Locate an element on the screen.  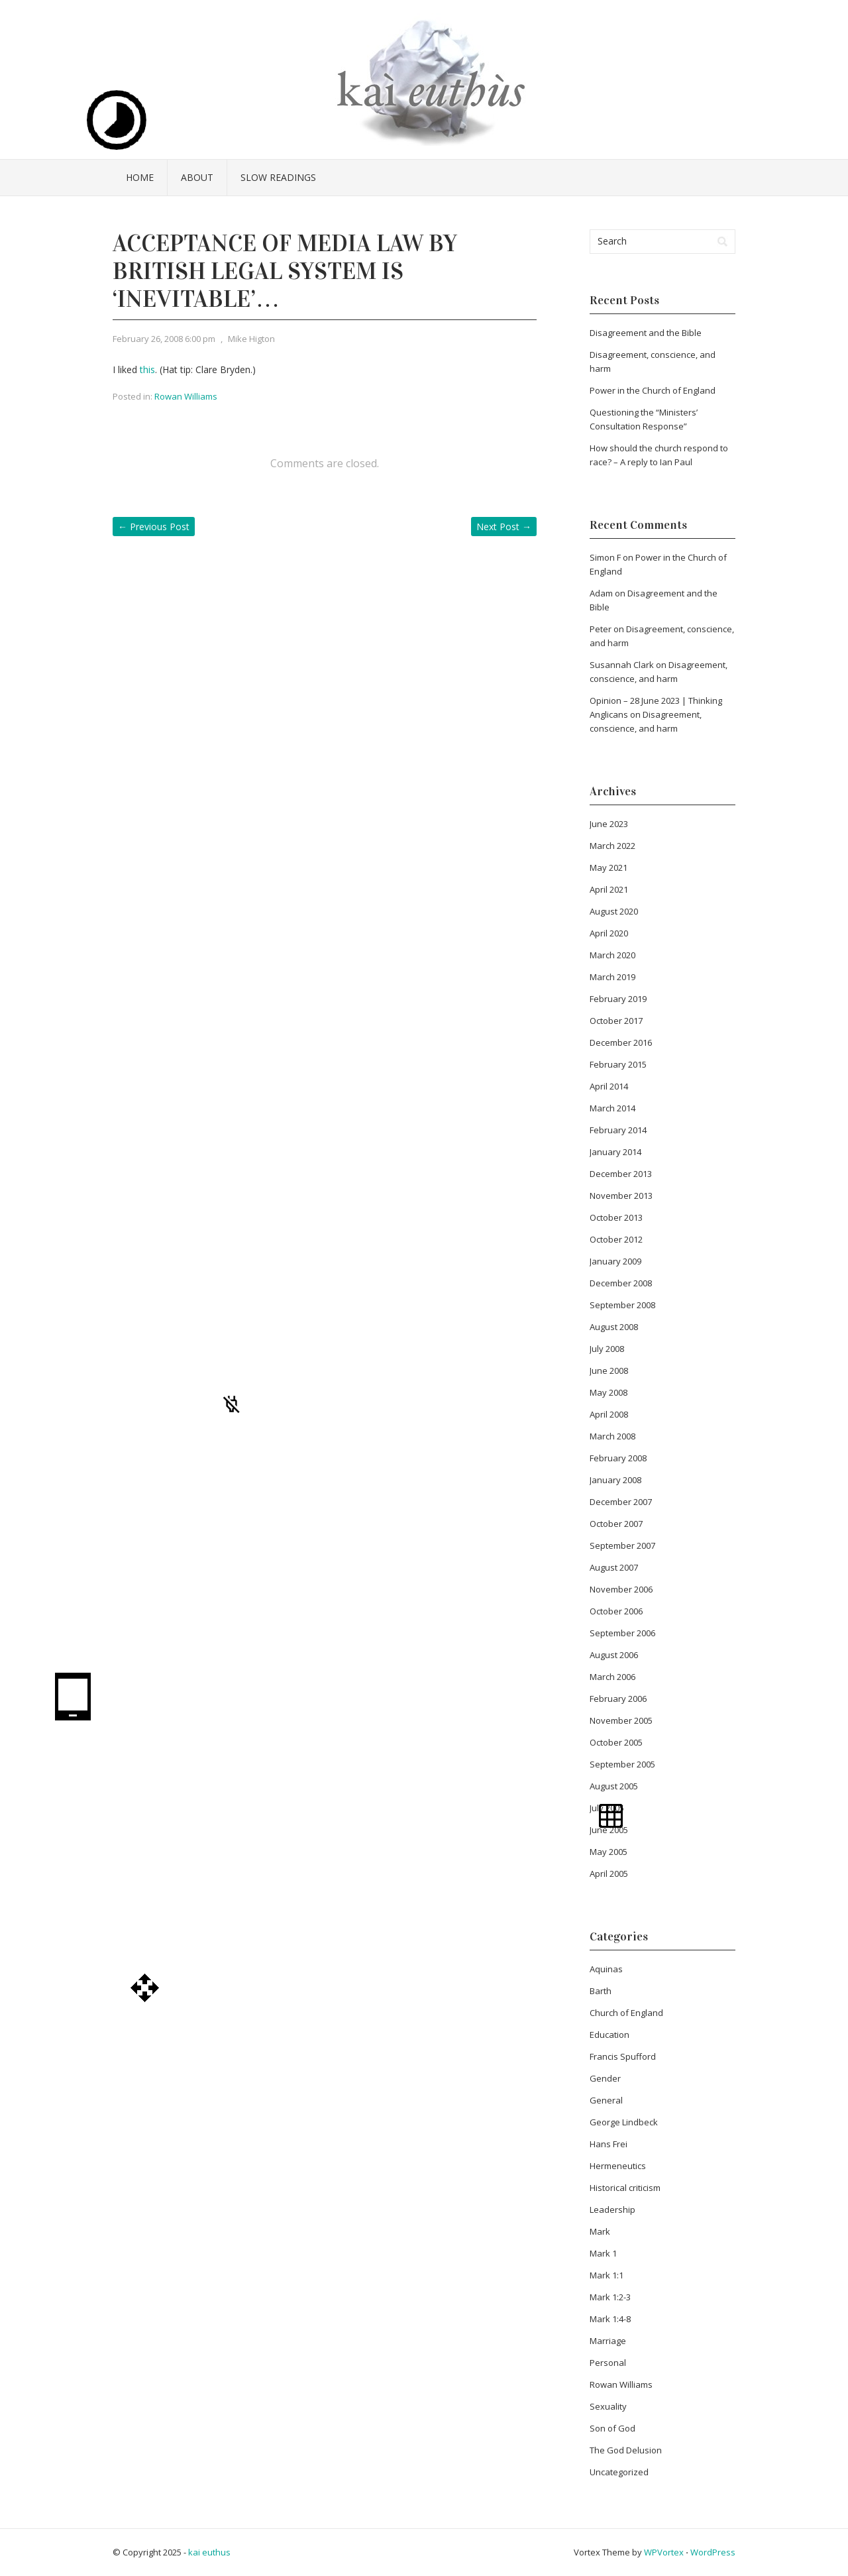
toggle grid view layout is located at coordinates (611, 1816).